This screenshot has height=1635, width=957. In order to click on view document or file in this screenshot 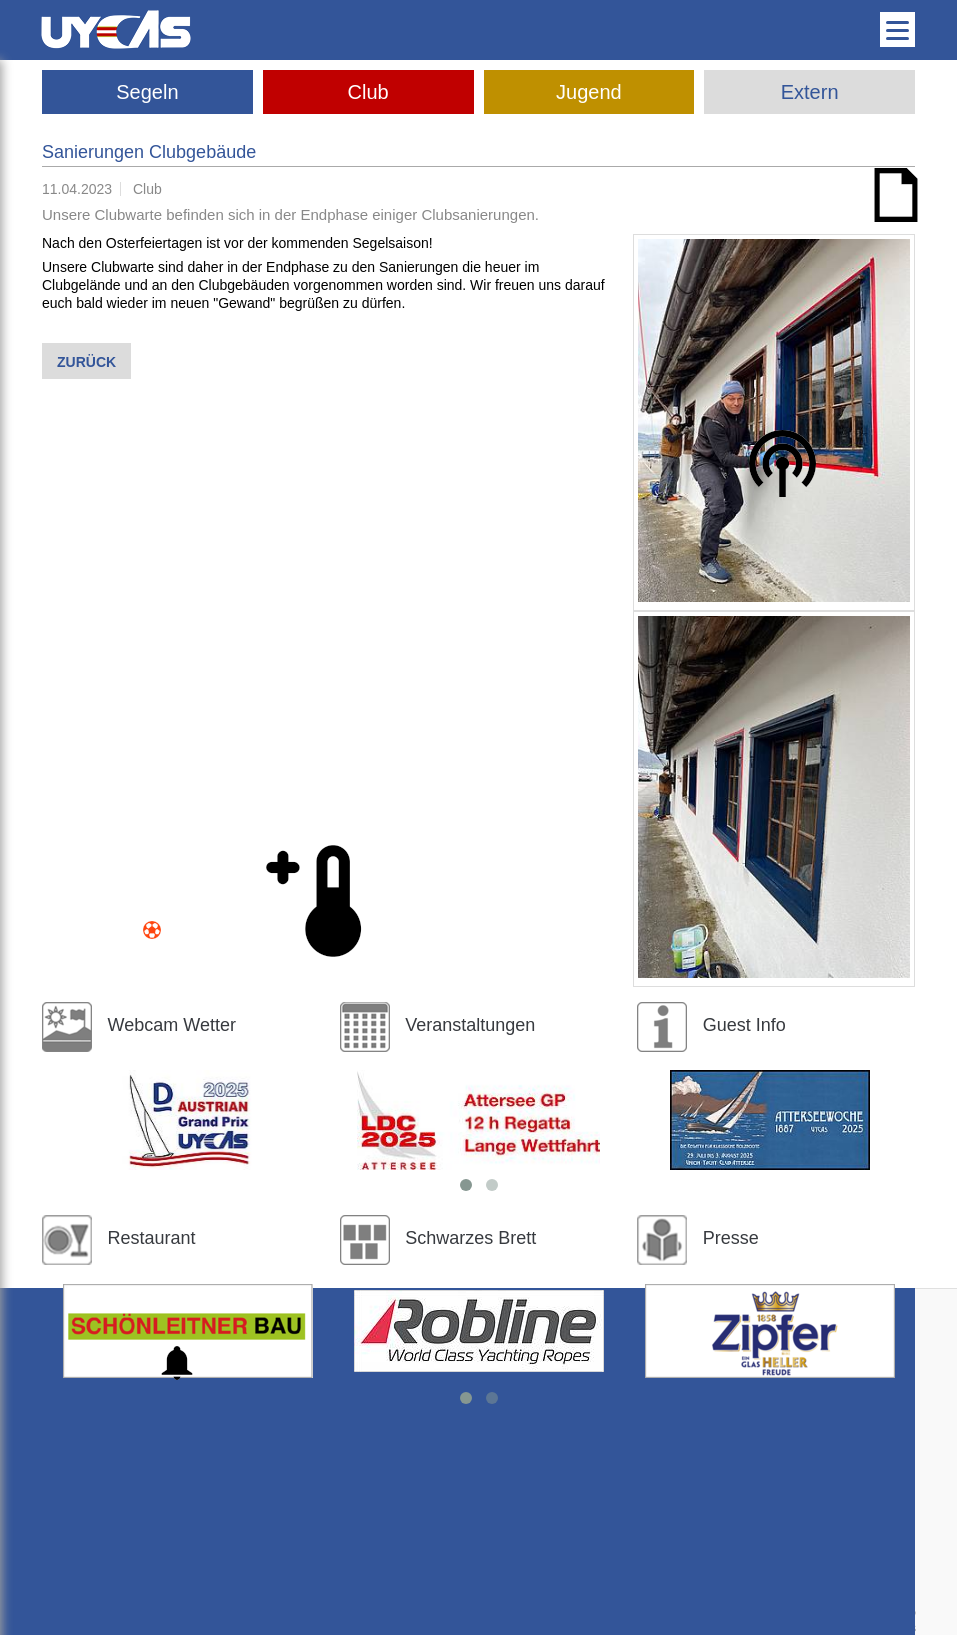, I will do `click(896, 195)`.